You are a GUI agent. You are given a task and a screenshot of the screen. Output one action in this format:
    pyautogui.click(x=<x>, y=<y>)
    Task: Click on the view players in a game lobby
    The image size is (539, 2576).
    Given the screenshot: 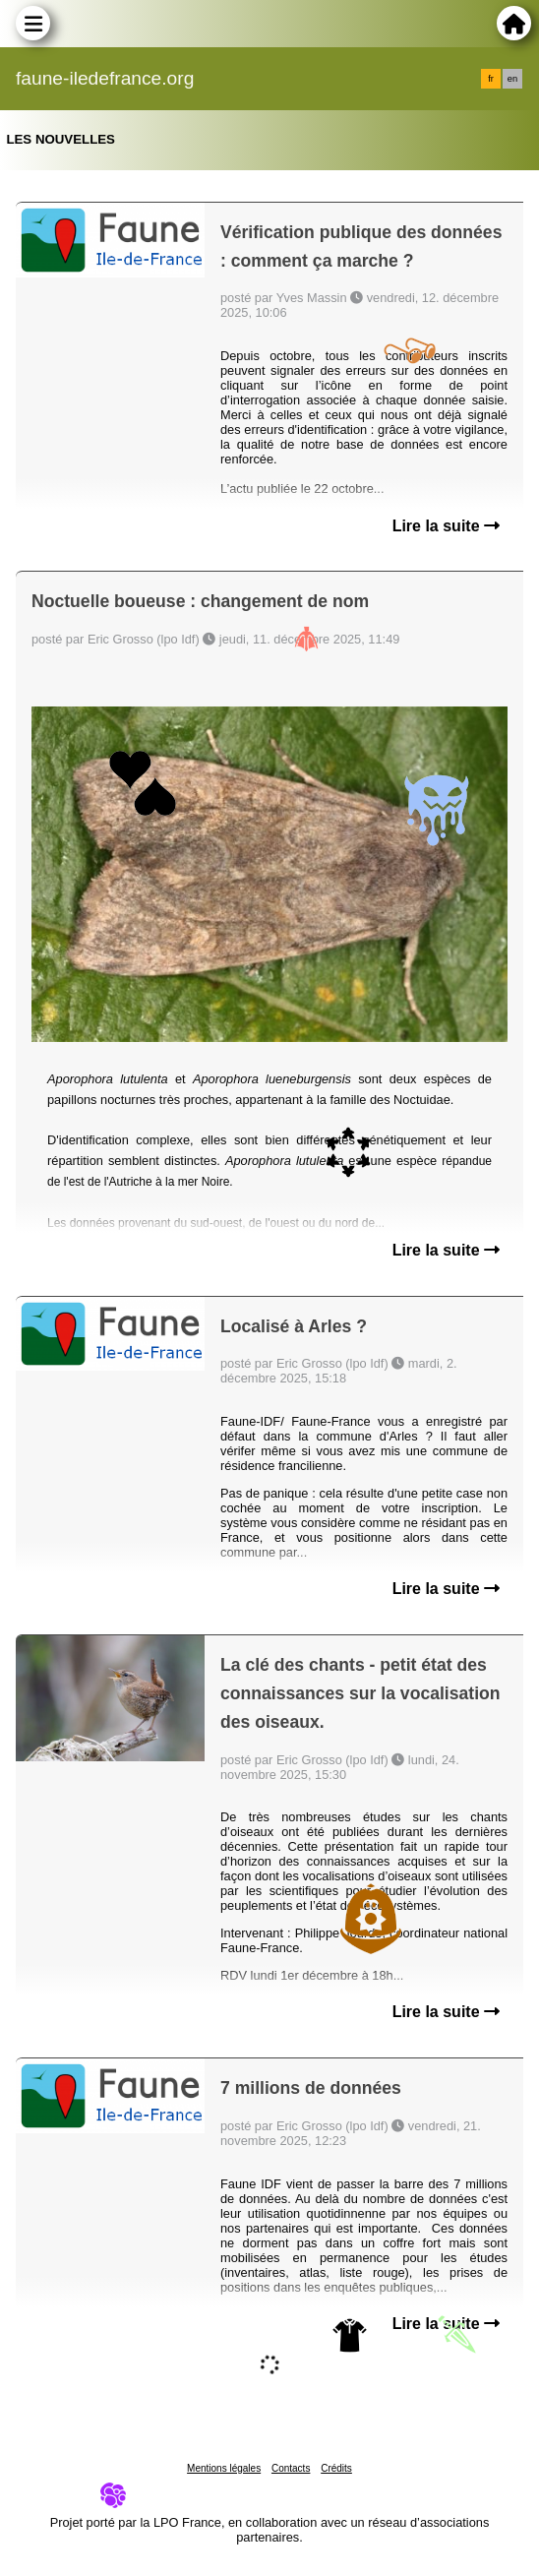 What is the action you would take?
    pyautogui.click(x=348, y=1152)
    